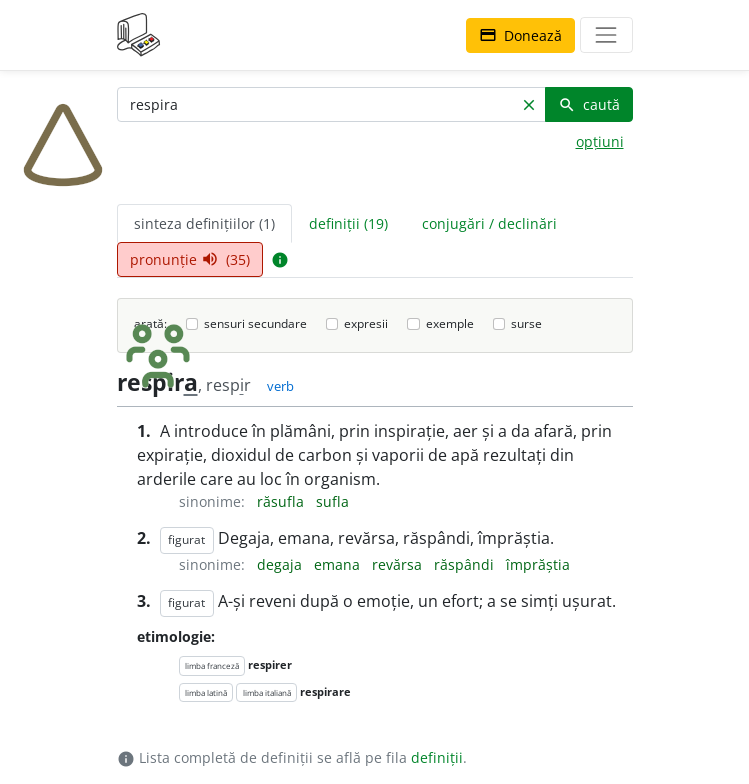 The height and width of the screenshot is (784, 749). What do you see at coordinates (158, 356) in the screenshot?
I see `view group members or team roster` at bounding box center [158, 356].